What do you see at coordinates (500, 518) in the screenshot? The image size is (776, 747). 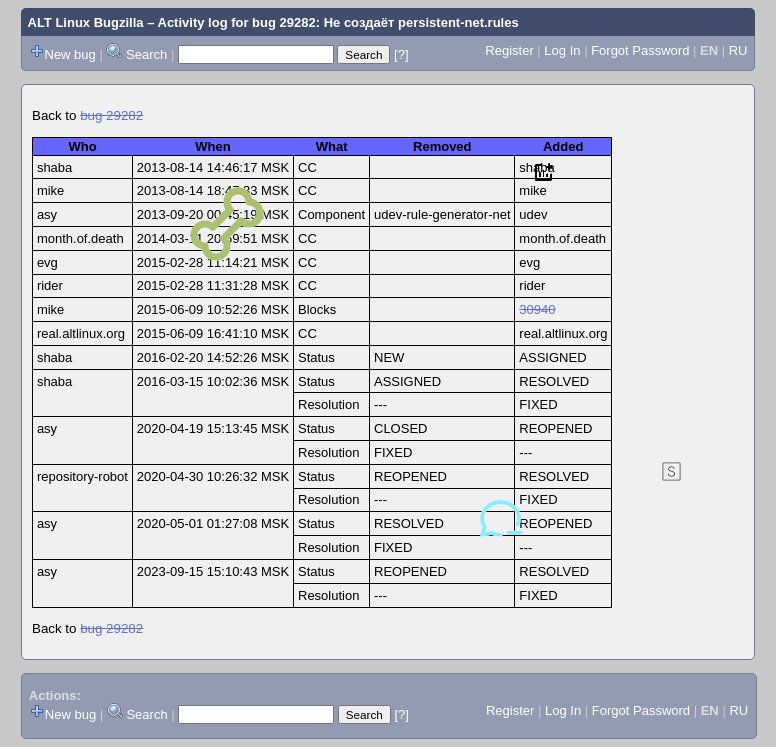 I see `remove a message or conversation` at bounding box center [500, 518].